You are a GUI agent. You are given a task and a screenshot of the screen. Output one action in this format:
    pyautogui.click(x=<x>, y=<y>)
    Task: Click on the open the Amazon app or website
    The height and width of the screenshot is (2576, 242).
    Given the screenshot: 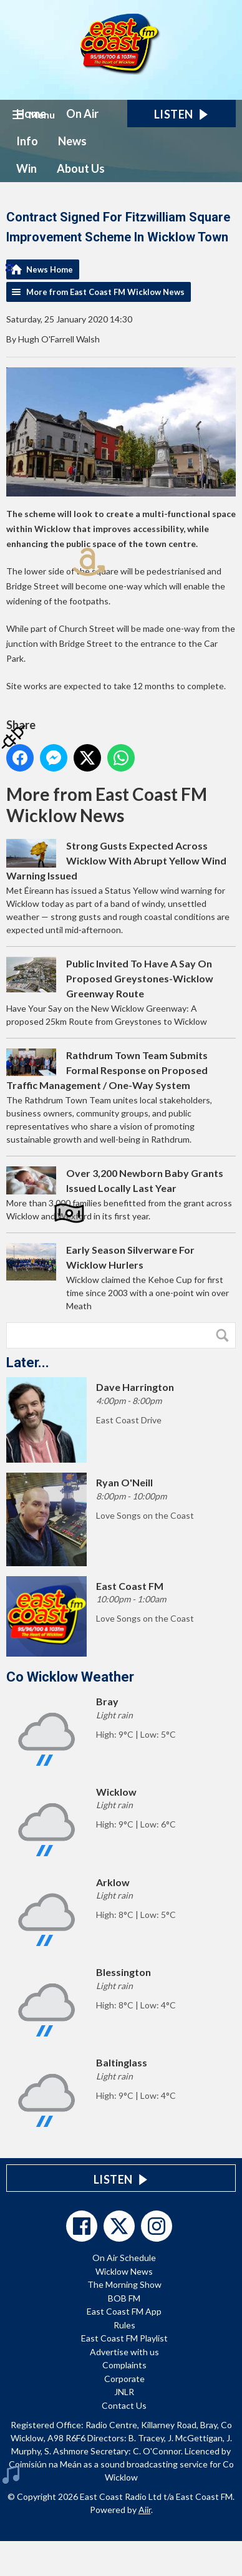 What is the action you would take?
    pyautogui.click(x=88, y=561)
    